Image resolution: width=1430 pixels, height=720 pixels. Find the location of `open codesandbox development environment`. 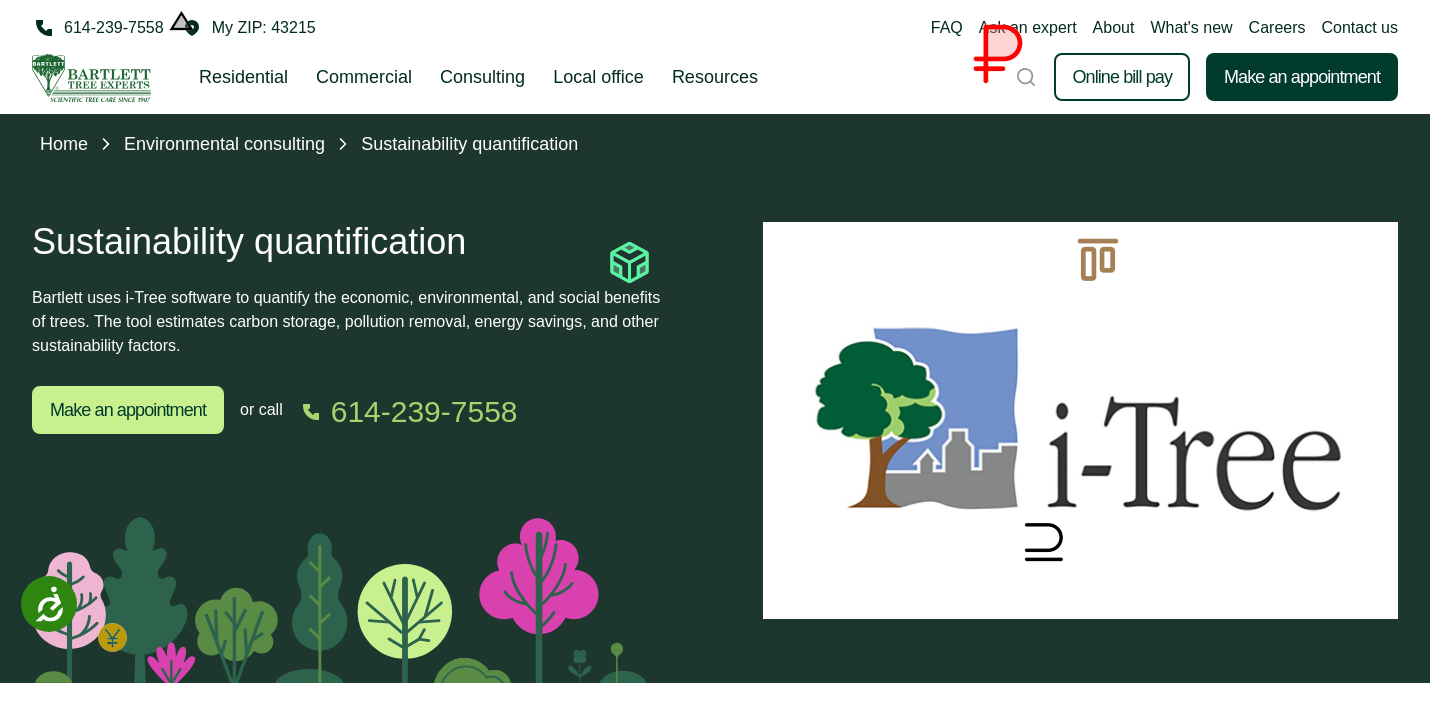

open codesandbox development environment is located at coordinates (629, 262).